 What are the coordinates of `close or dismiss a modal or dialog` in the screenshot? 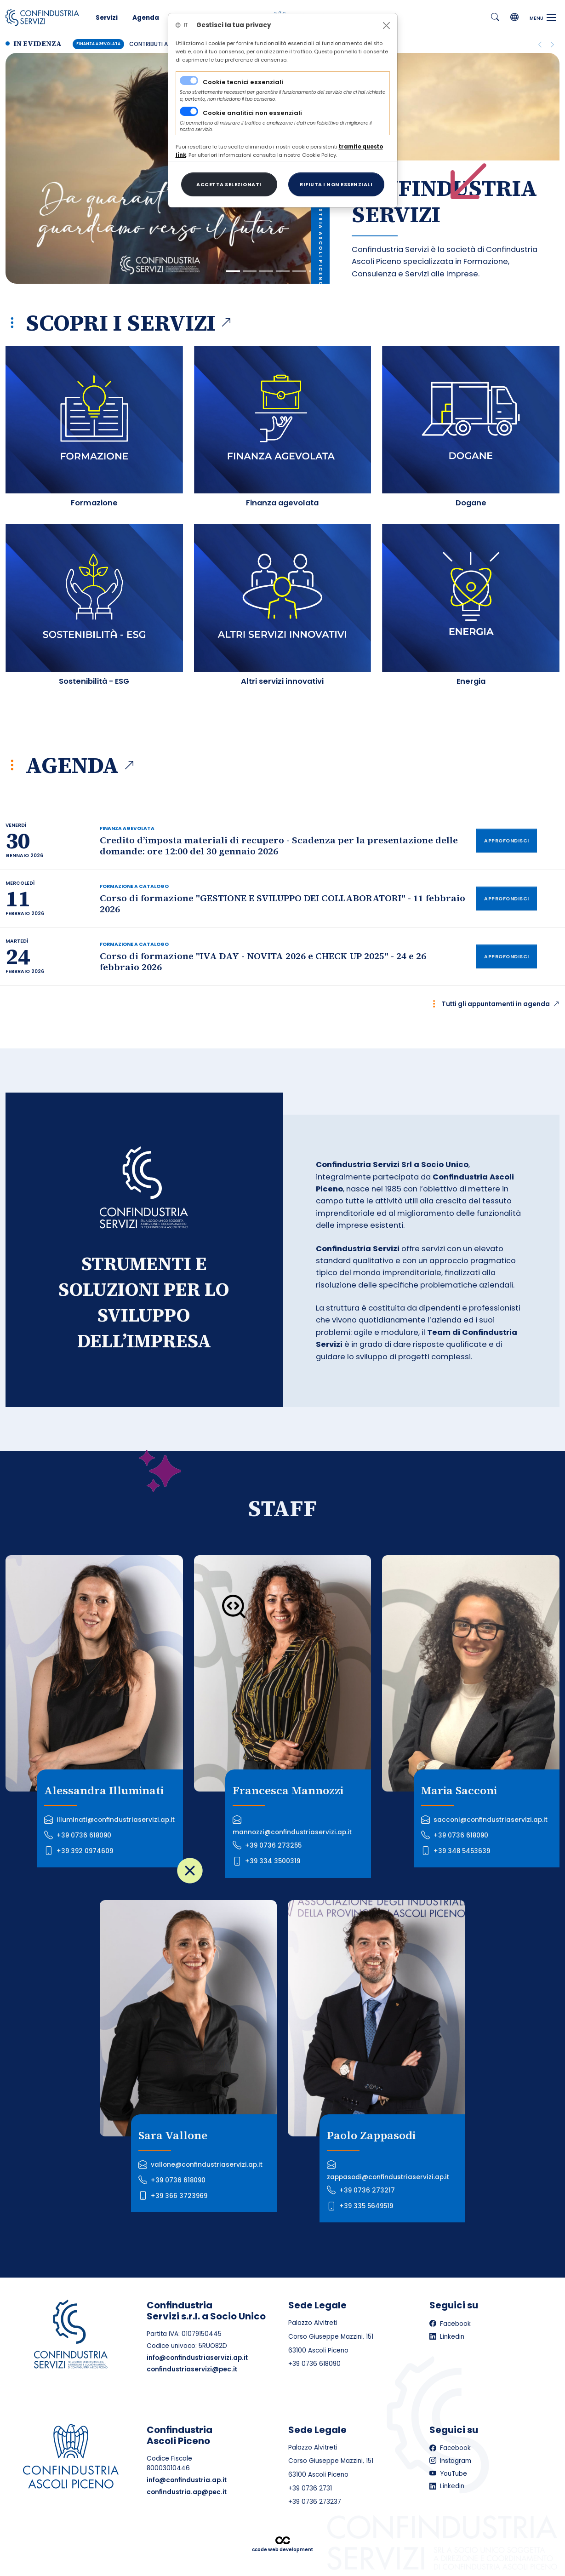 It's located at (190, 1871).